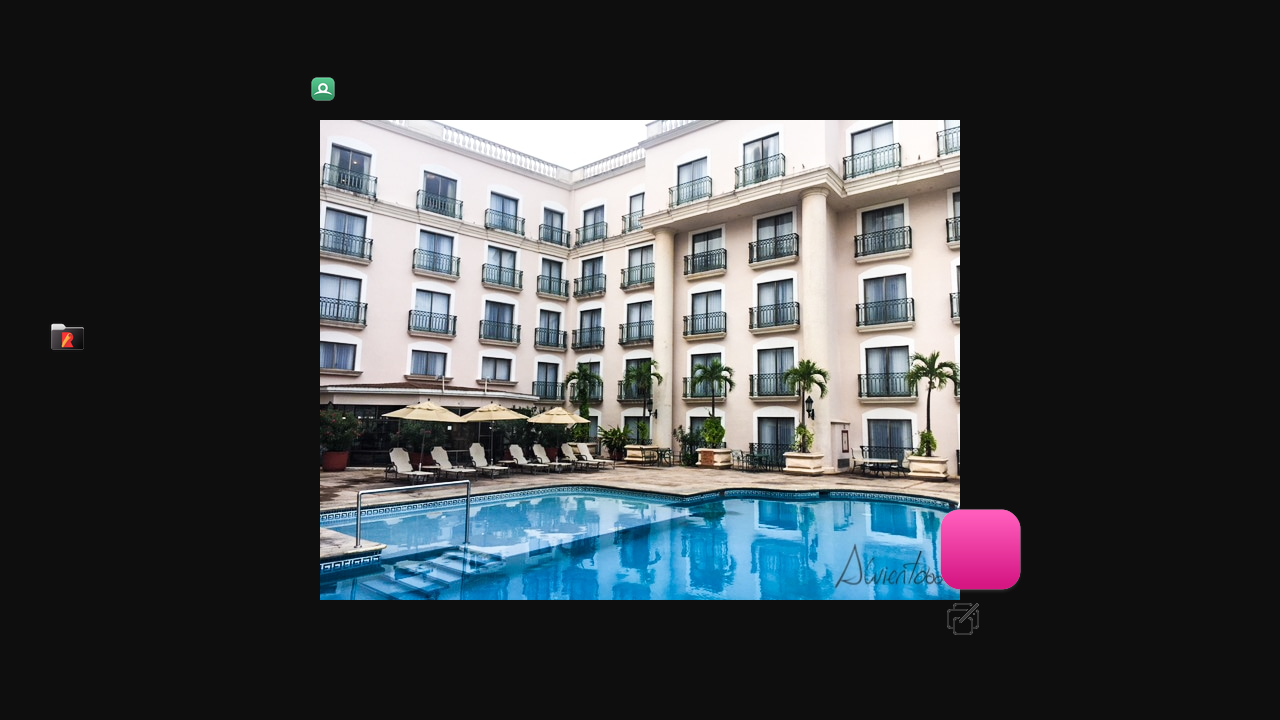 The height and width of the screenshot is (720, 1280). I want to click on open renderdoc graphics debugging application, so click(323, 89).